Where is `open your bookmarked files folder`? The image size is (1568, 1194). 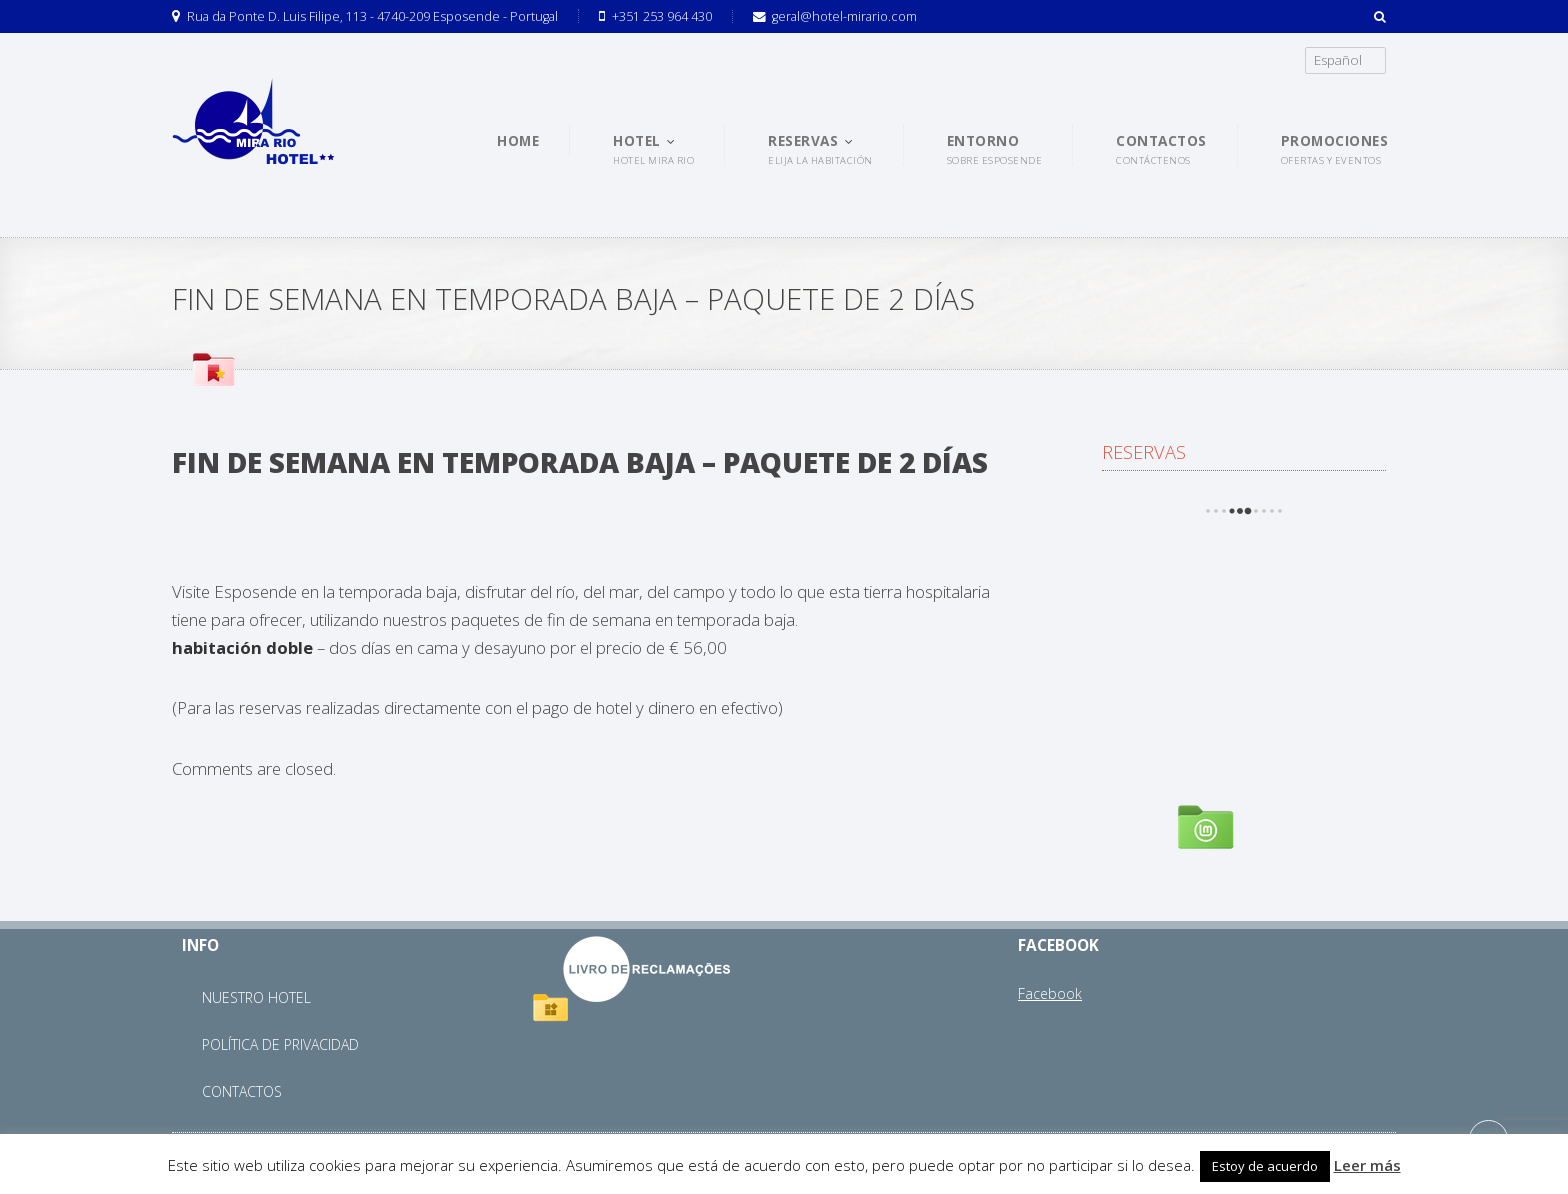
open your bookmarked files folder is located at coordinates (213, 370).